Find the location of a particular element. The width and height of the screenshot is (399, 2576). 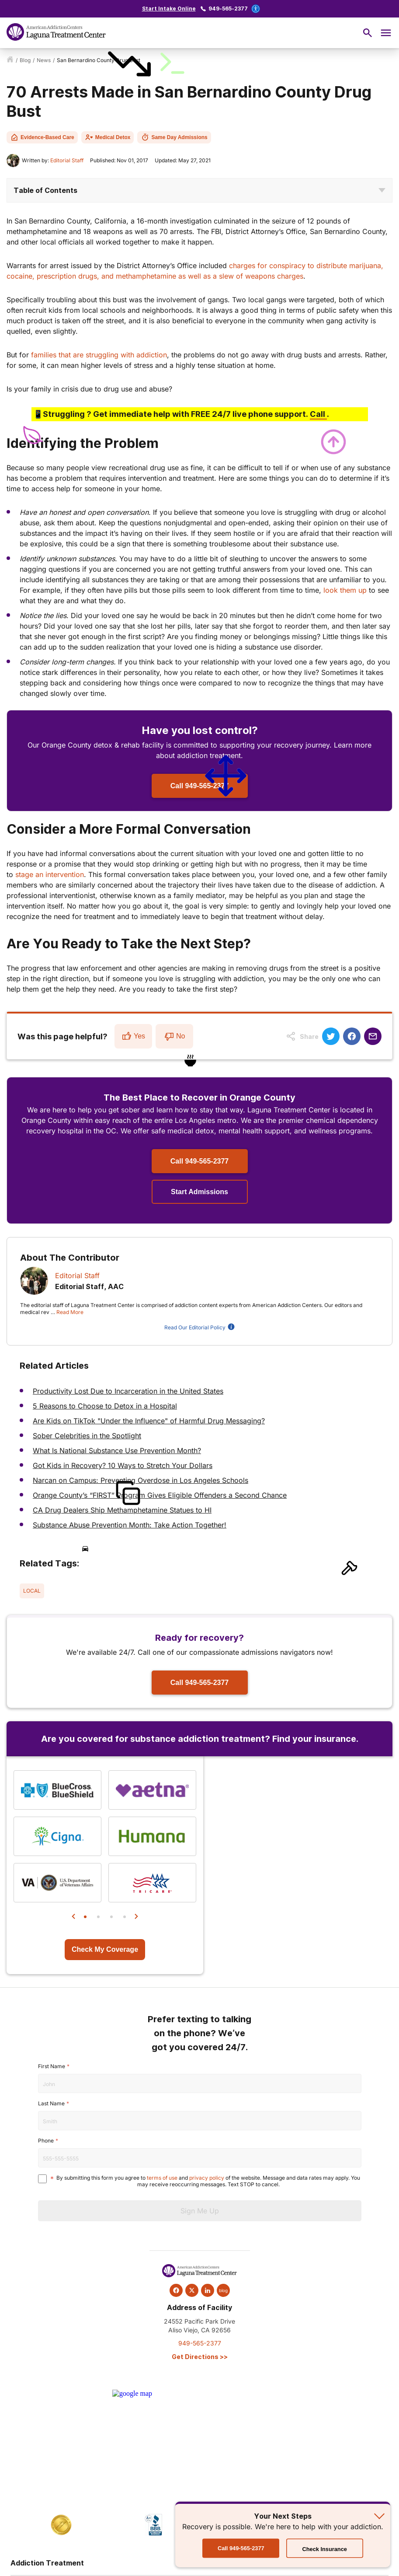

copy to clipboard is located at coordinates (128, 1493).